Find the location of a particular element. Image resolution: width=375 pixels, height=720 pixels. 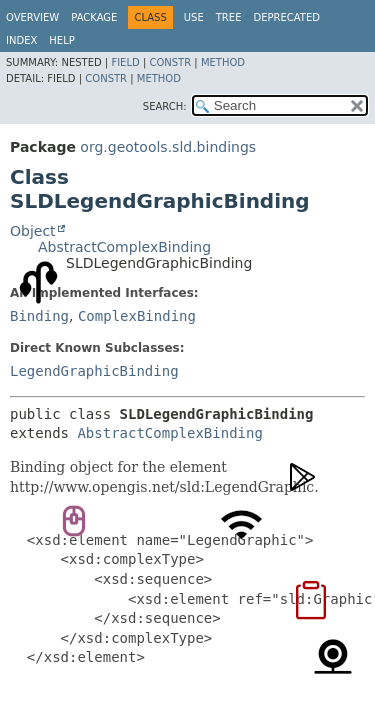

open google play store is located at coordinates (300, 477).